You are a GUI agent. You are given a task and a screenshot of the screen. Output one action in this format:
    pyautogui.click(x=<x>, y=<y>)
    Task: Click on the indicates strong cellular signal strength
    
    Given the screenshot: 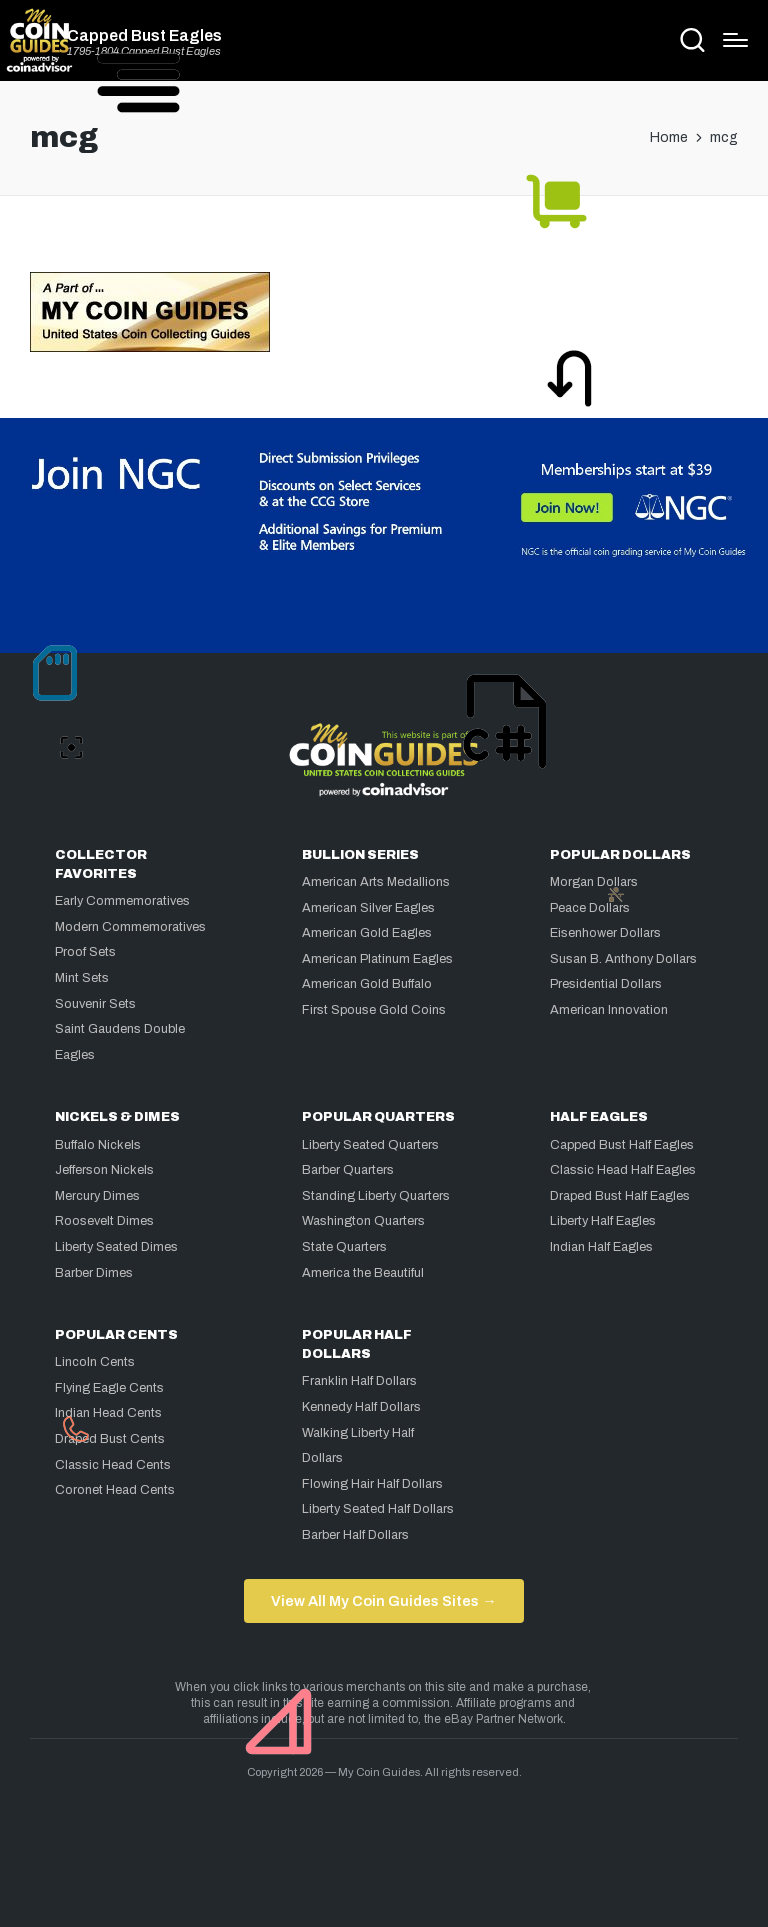 What is the action you would take?
    pyautogui.click(x=278, y=1721)
    